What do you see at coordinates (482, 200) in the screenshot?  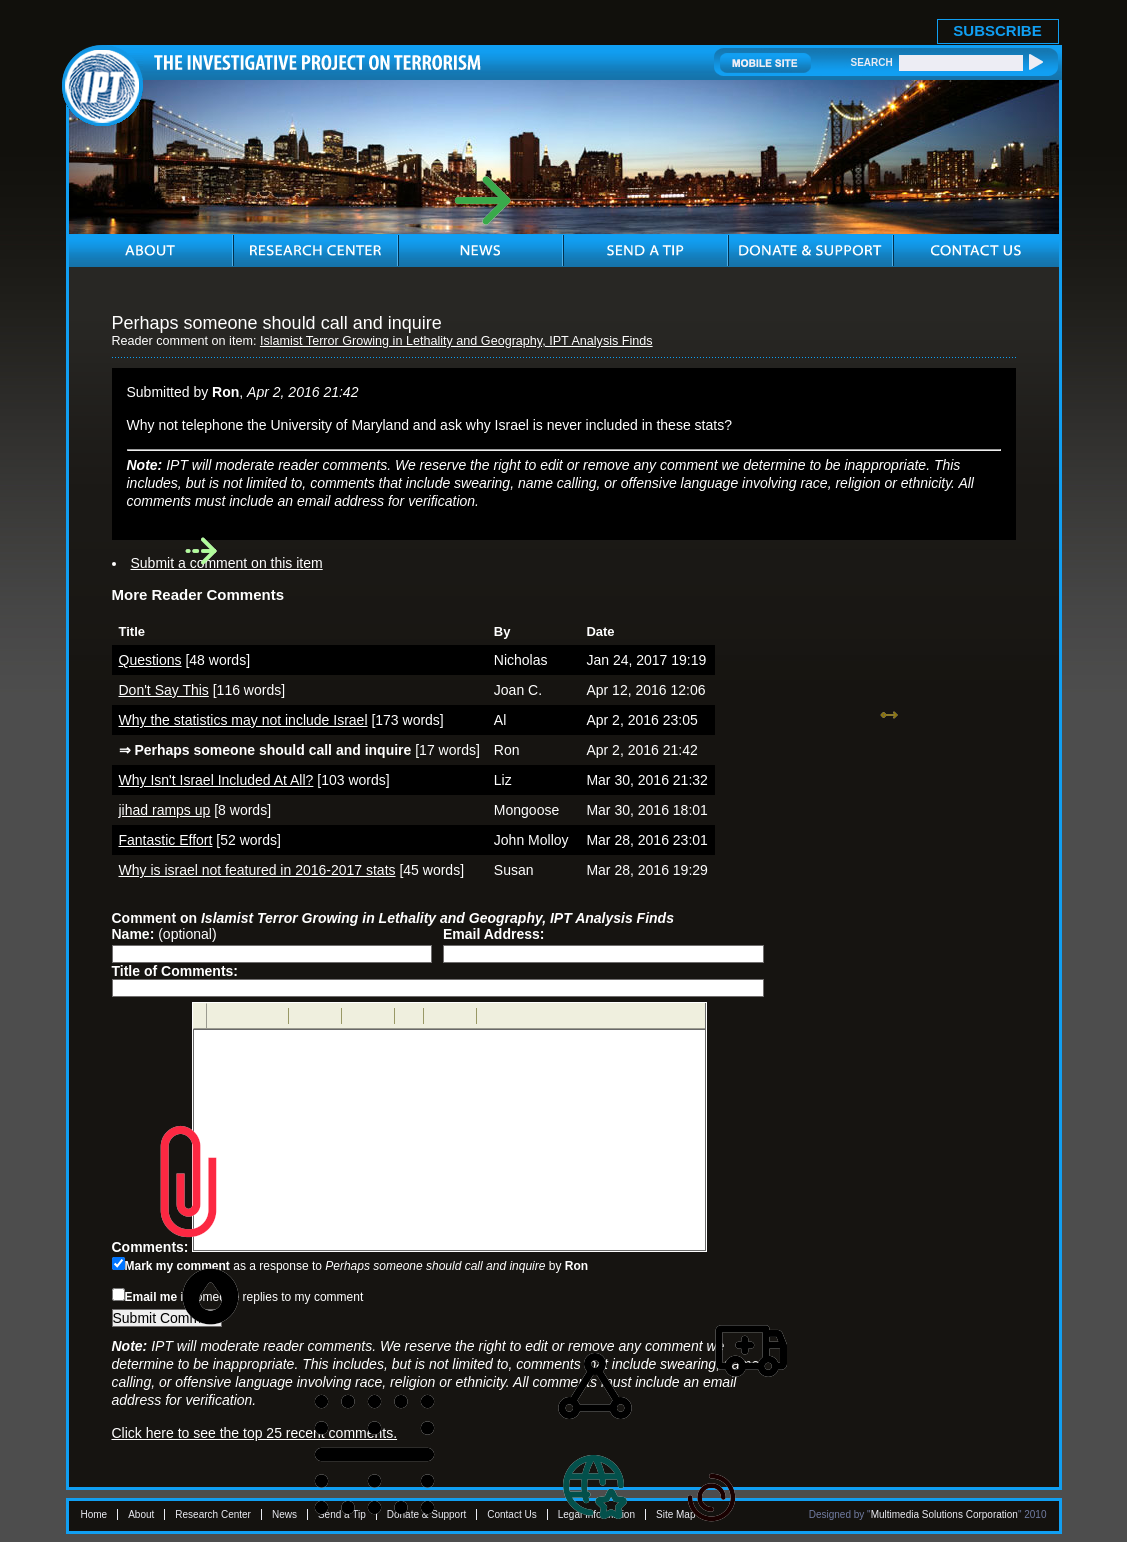 I see `navigate to the next item or screen` at bounding box center [482, 200].